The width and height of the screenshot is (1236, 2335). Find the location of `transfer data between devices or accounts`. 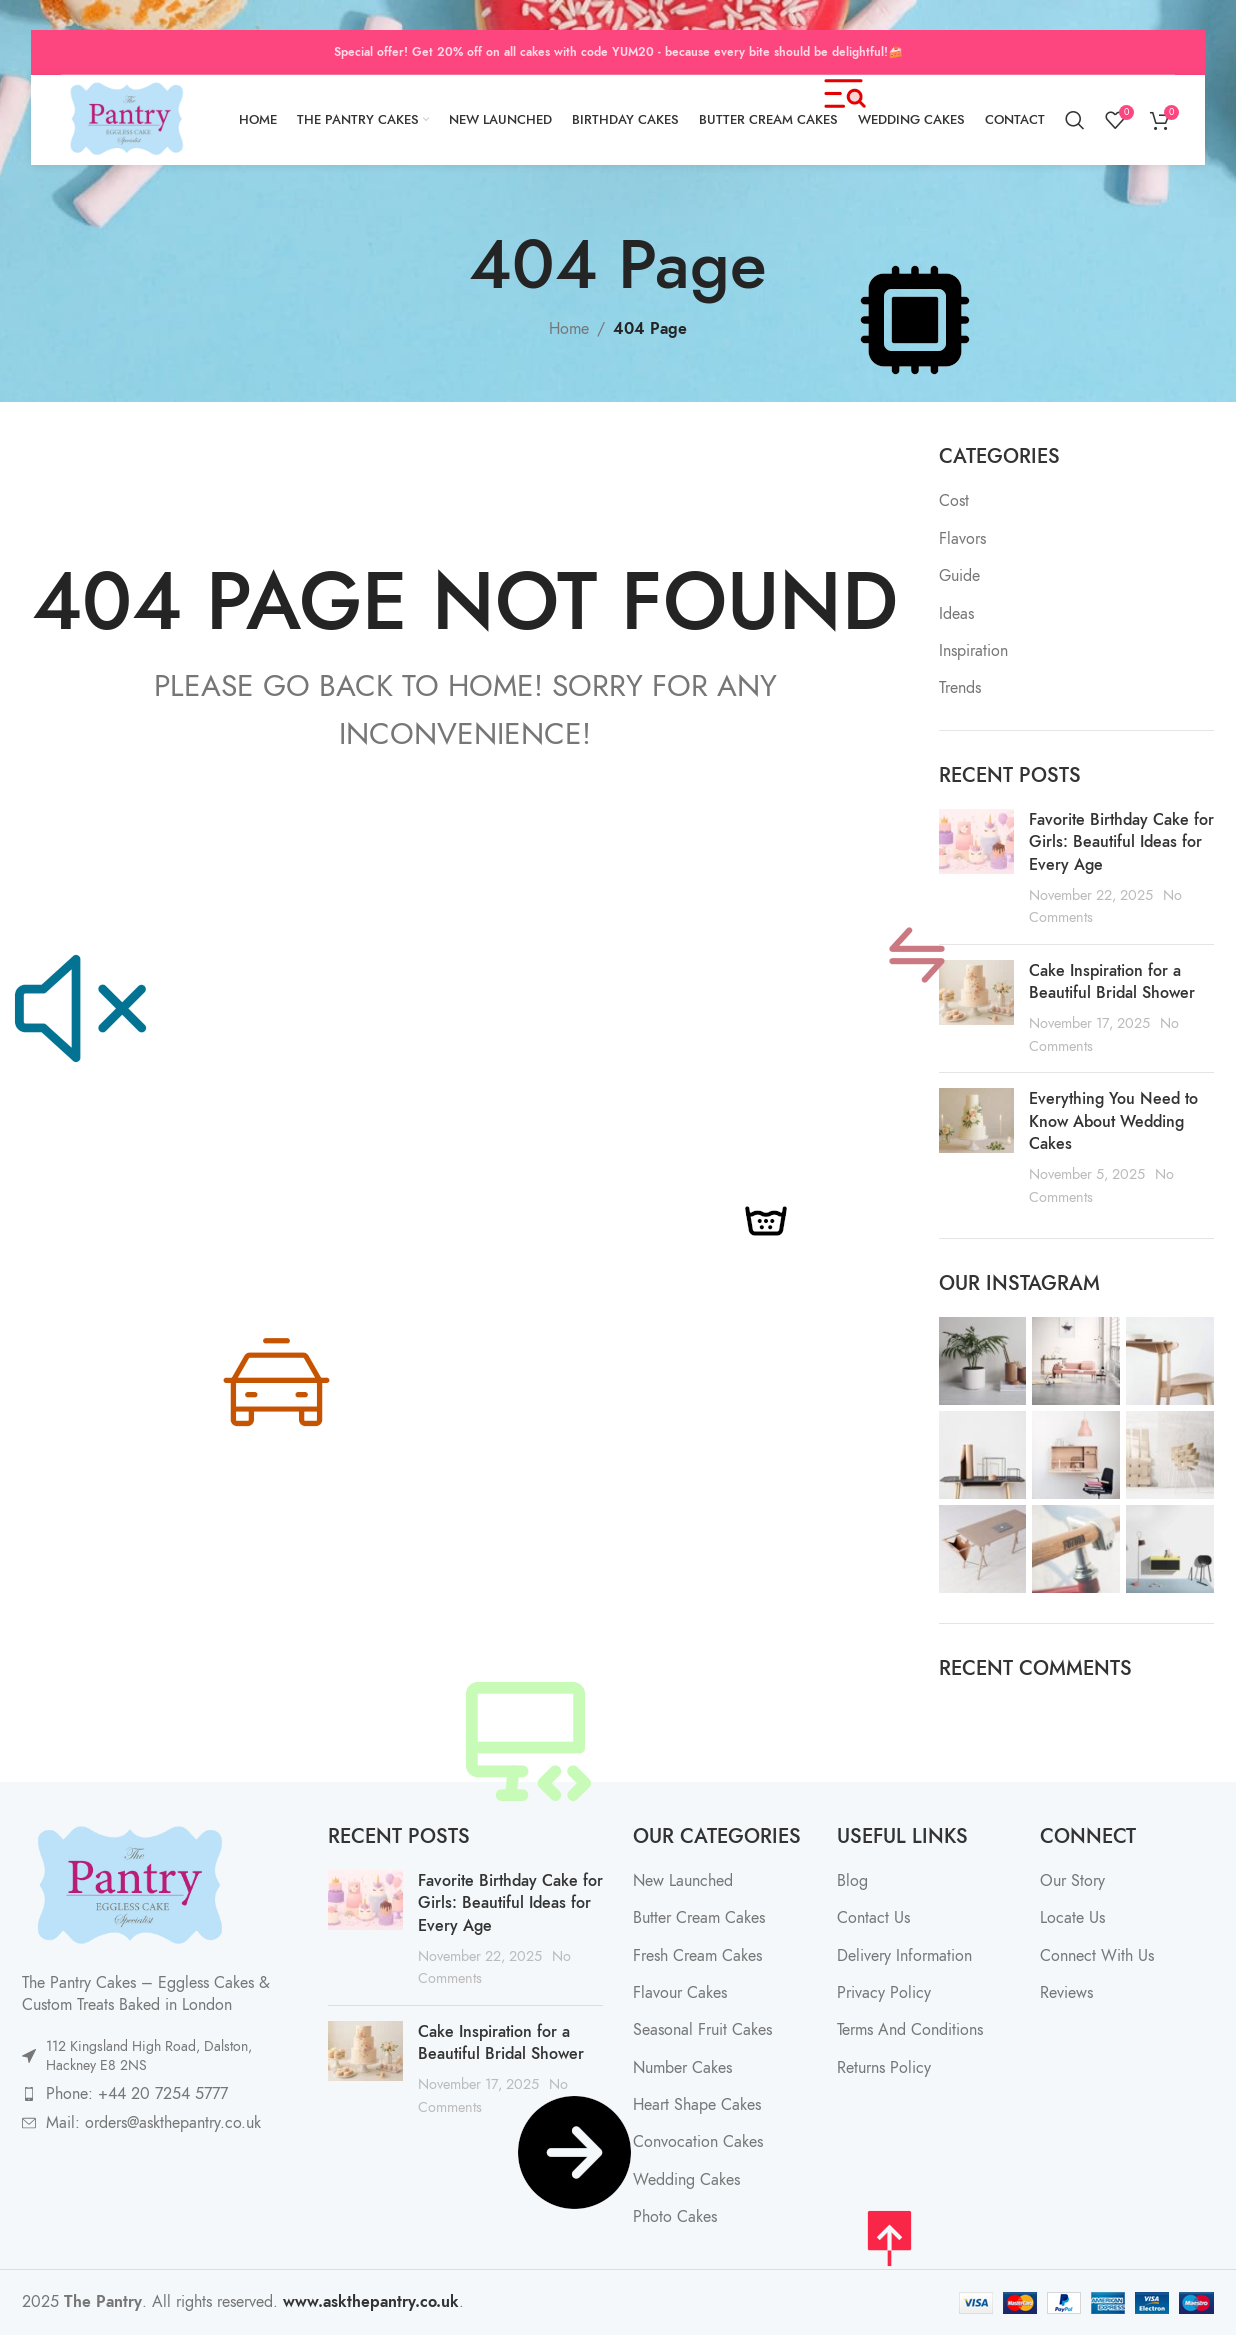

transfer data between devices or accounts is located at coordinates (917, 955).